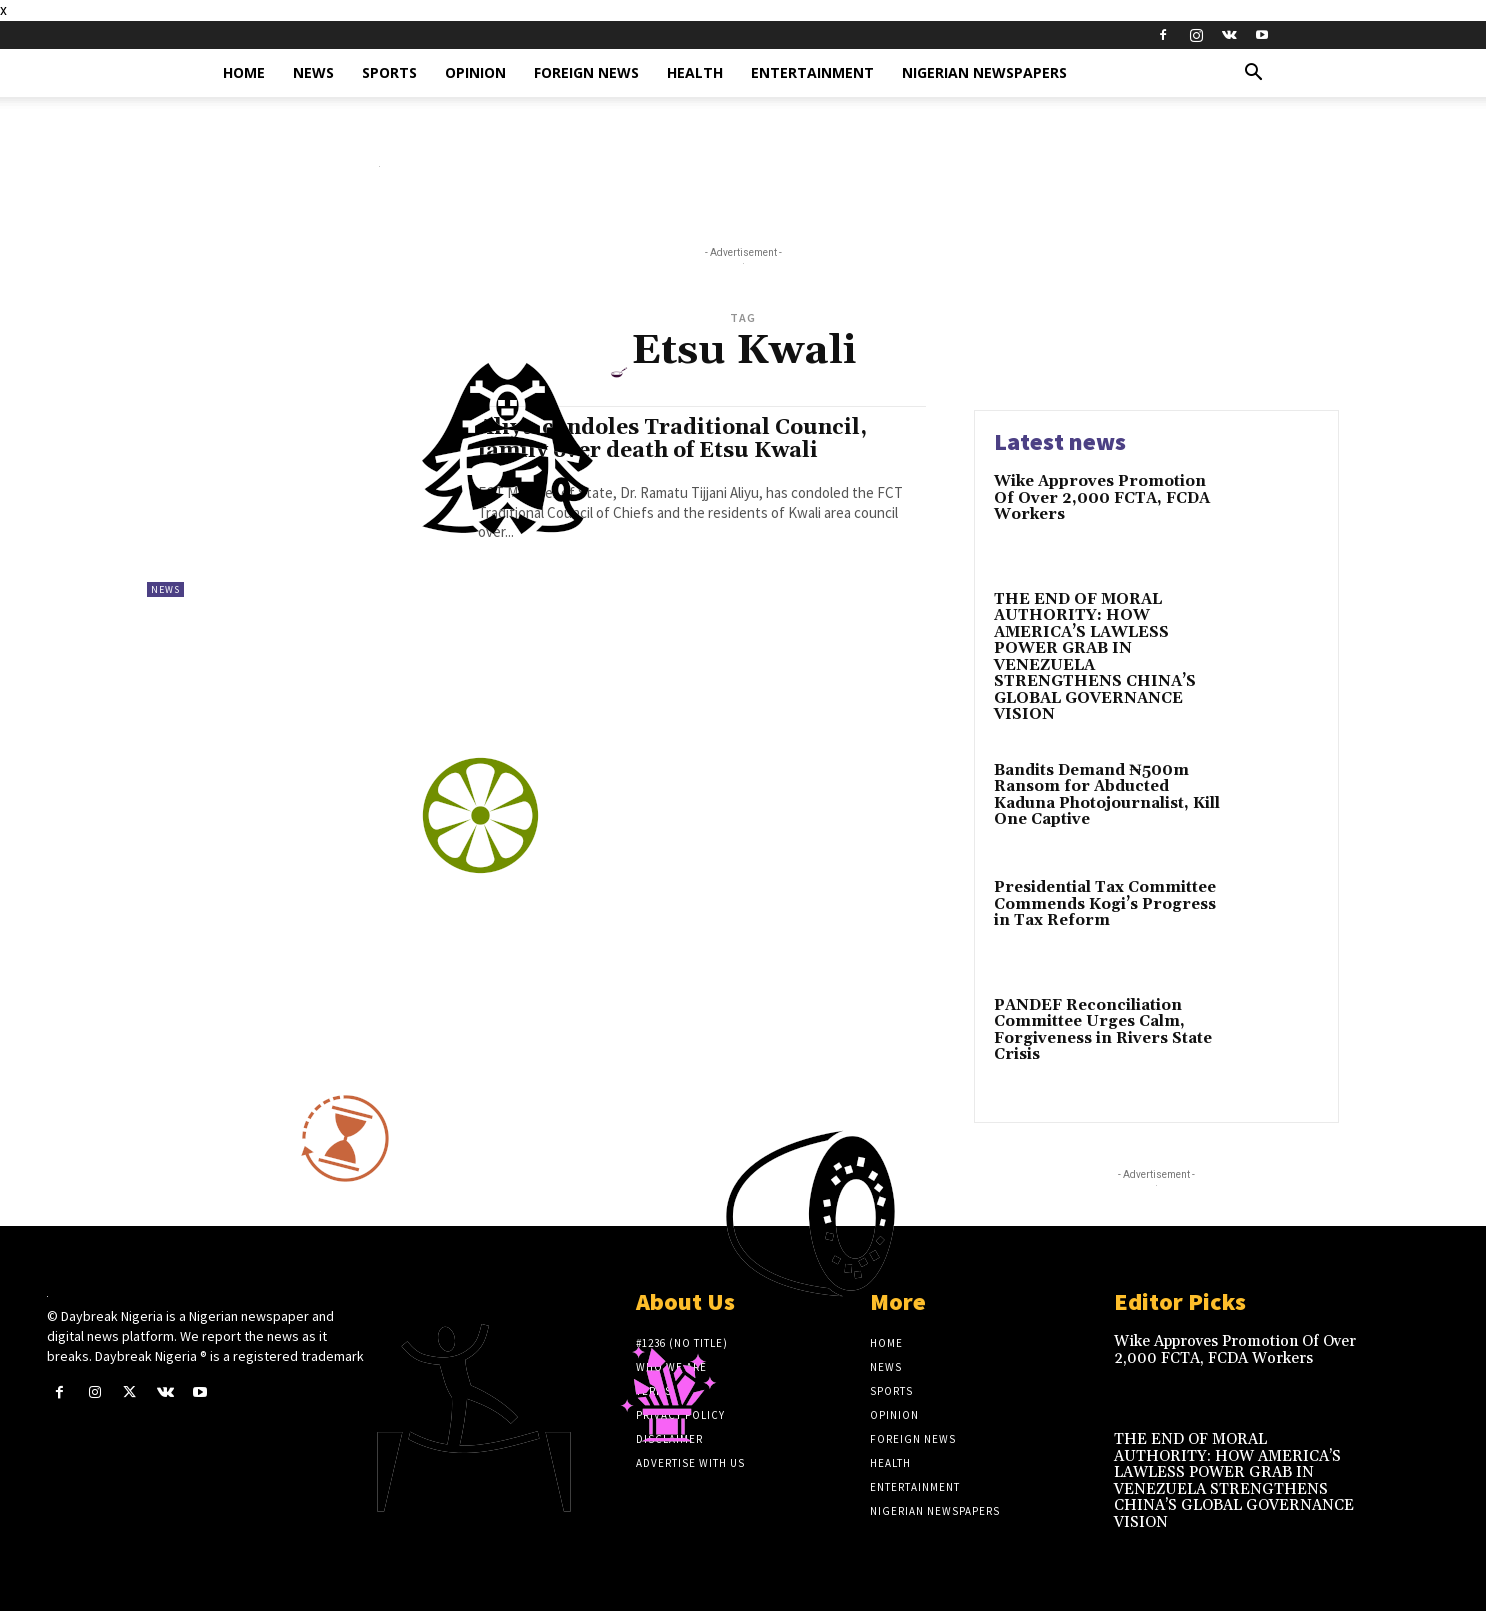  Describe the element at coordinates (474, 1415) in the screenshot. I see `circus or acrobatics game category` at that location.